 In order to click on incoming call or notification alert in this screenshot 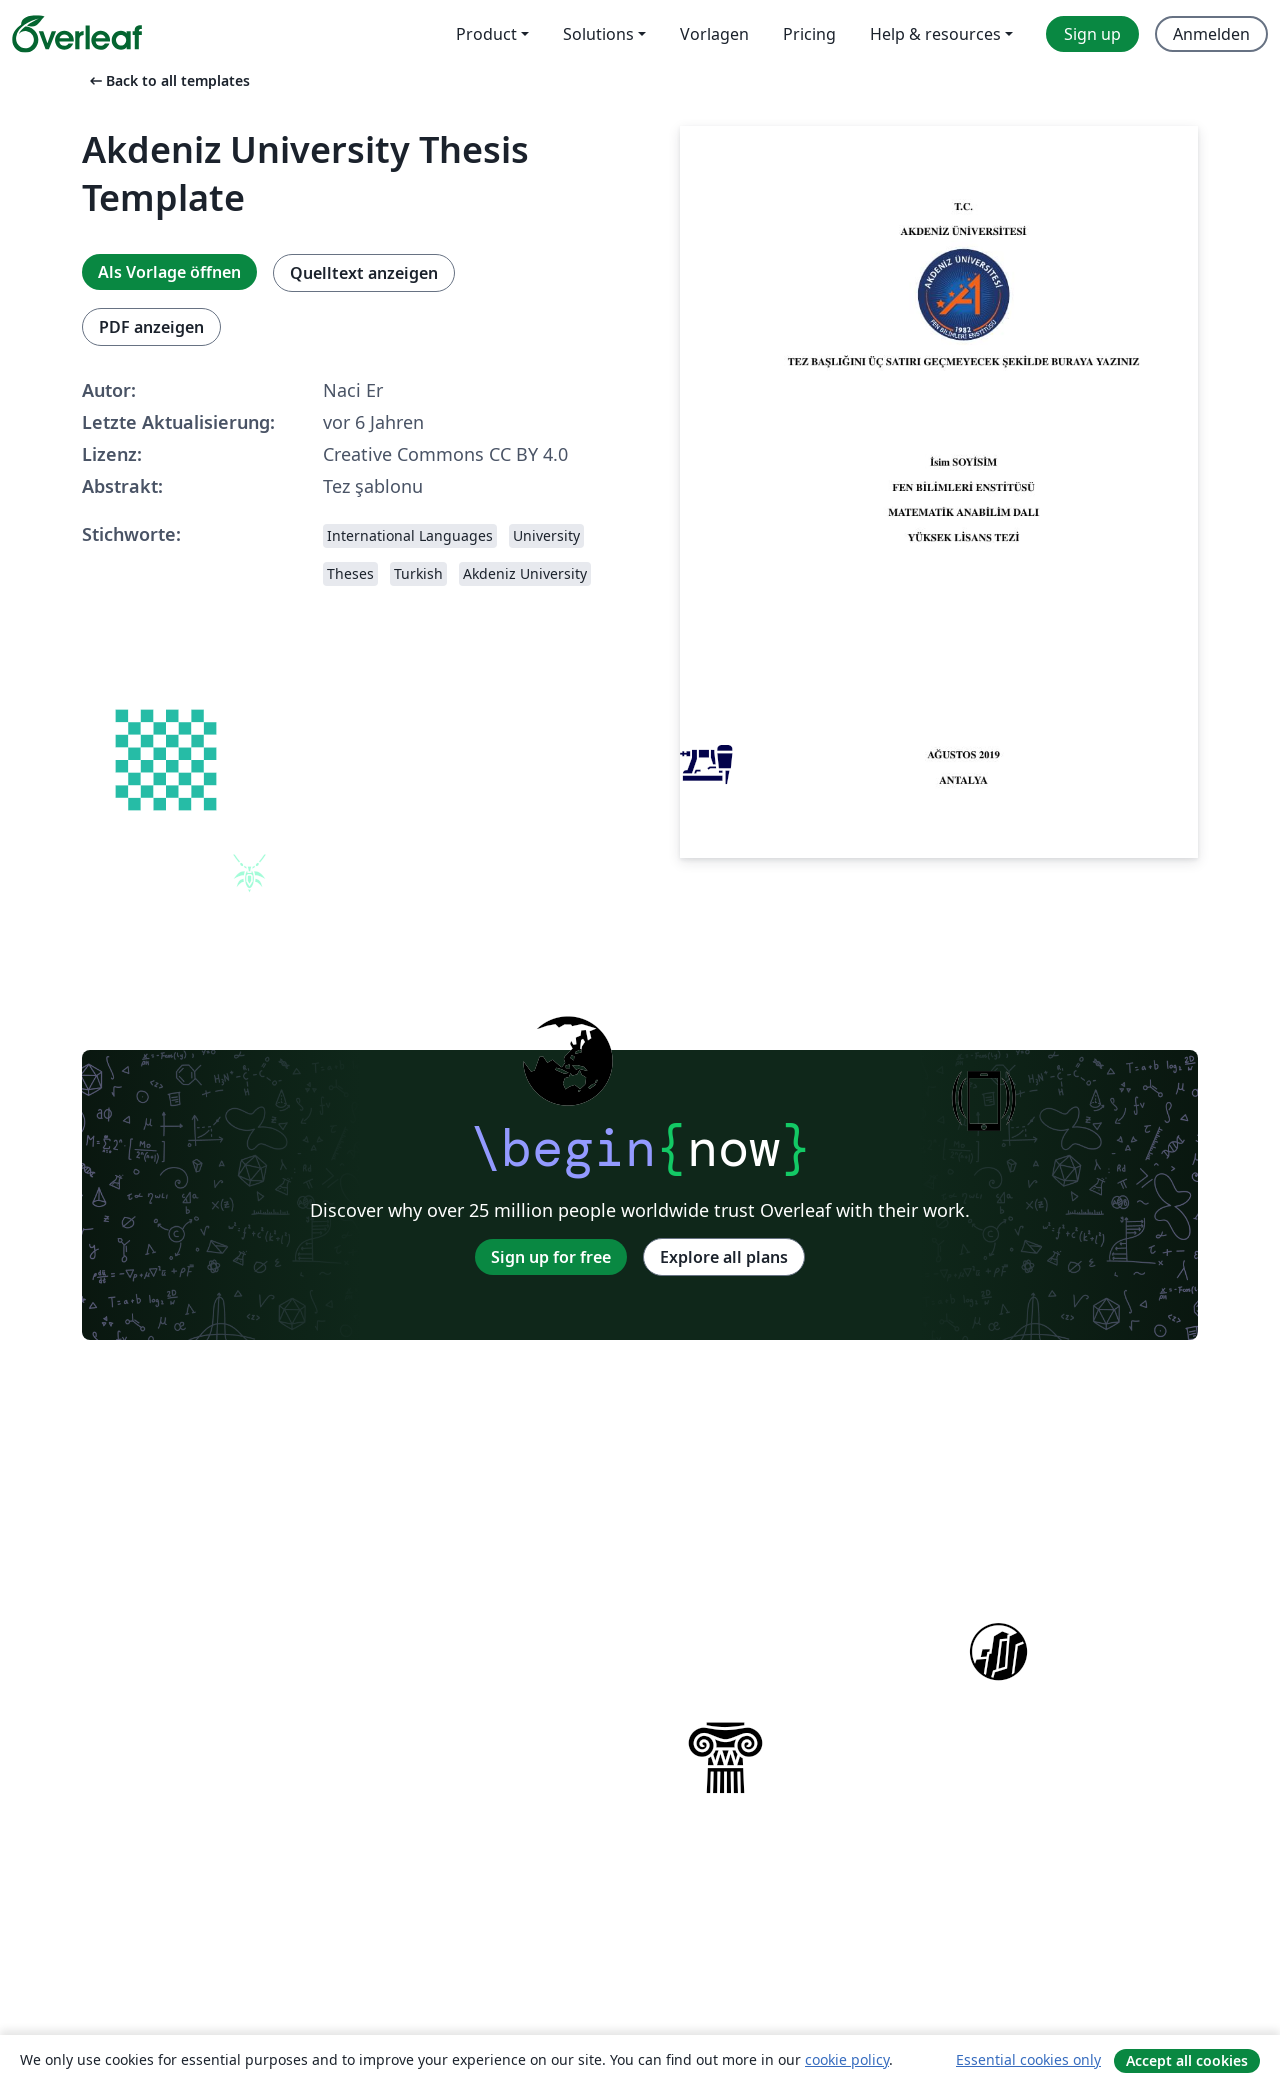, I will do `click(984, 1101)`.